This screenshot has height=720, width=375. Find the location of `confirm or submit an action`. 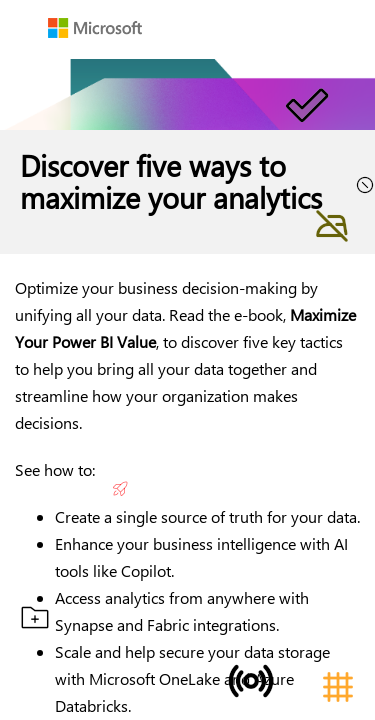

confirm or submit an action is located at coordinates (306, 104).